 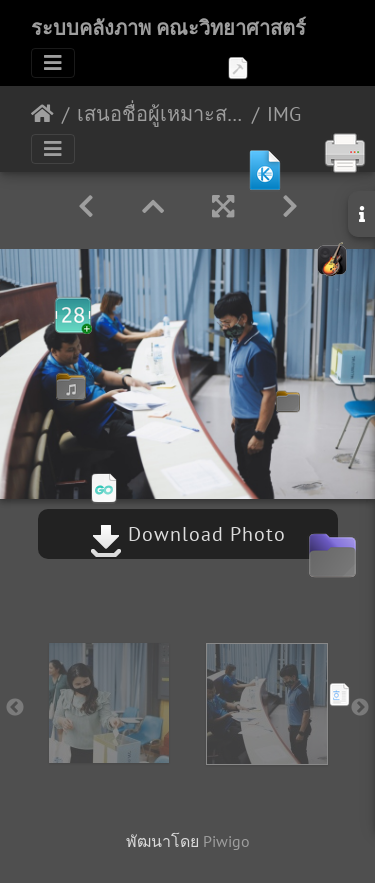 I want to click on print the current document, so click(x=345, y=153).